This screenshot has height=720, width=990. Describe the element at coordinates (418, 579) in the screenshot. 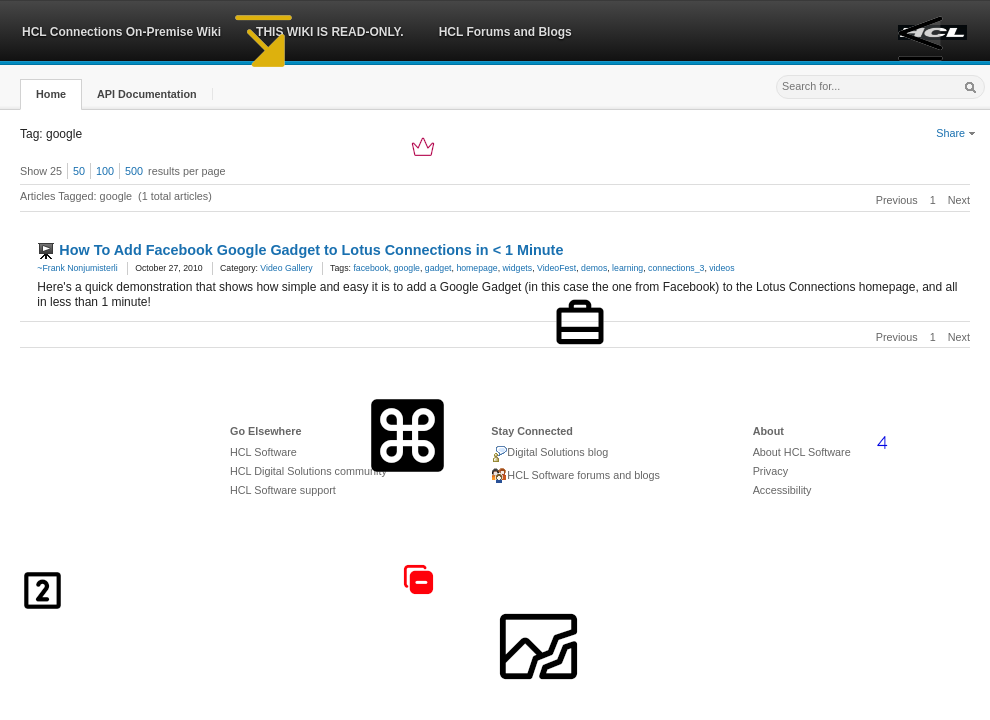

I see `remove an item from clipboard` at that location.